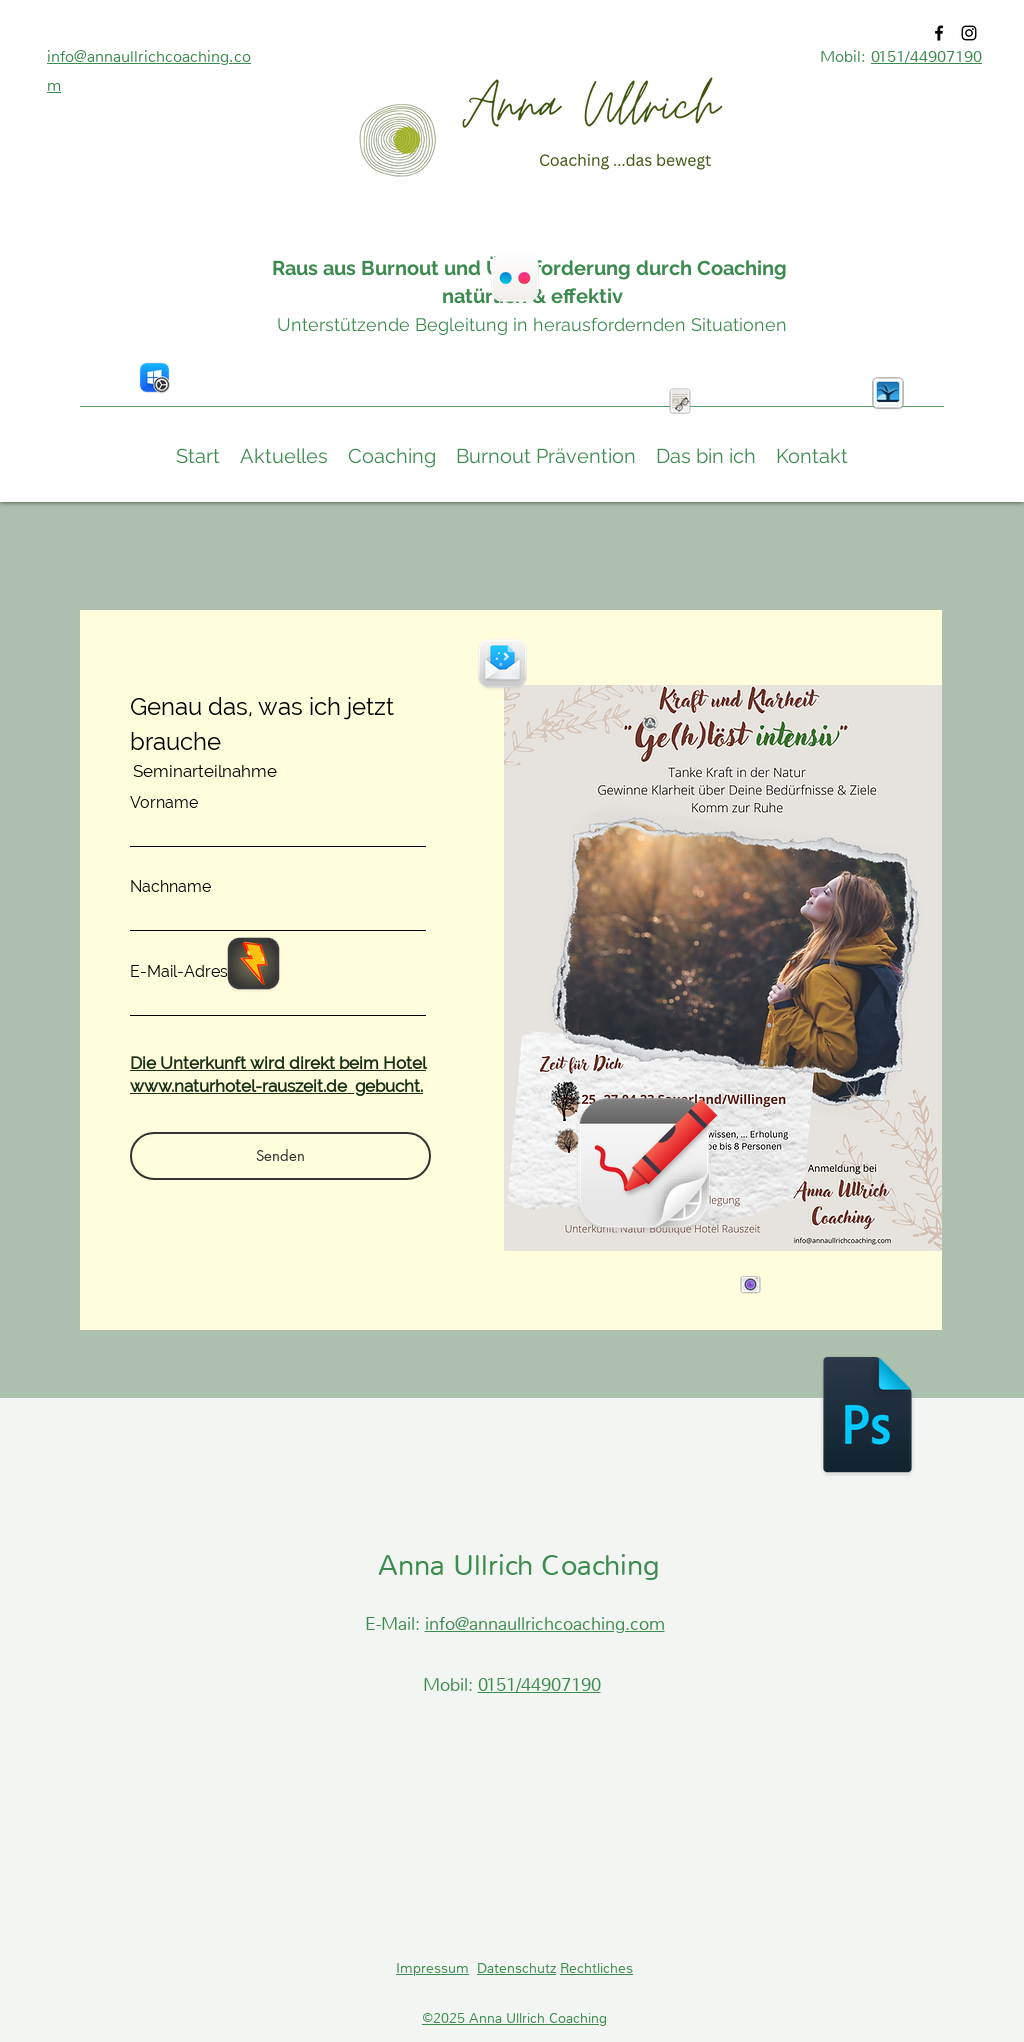 The width and height of the screenshot is (1024, 2042). What do you see at coordinates (650, 723) in the screenshot?
I see `check for and install software updates` at bounding box center [650, 723].